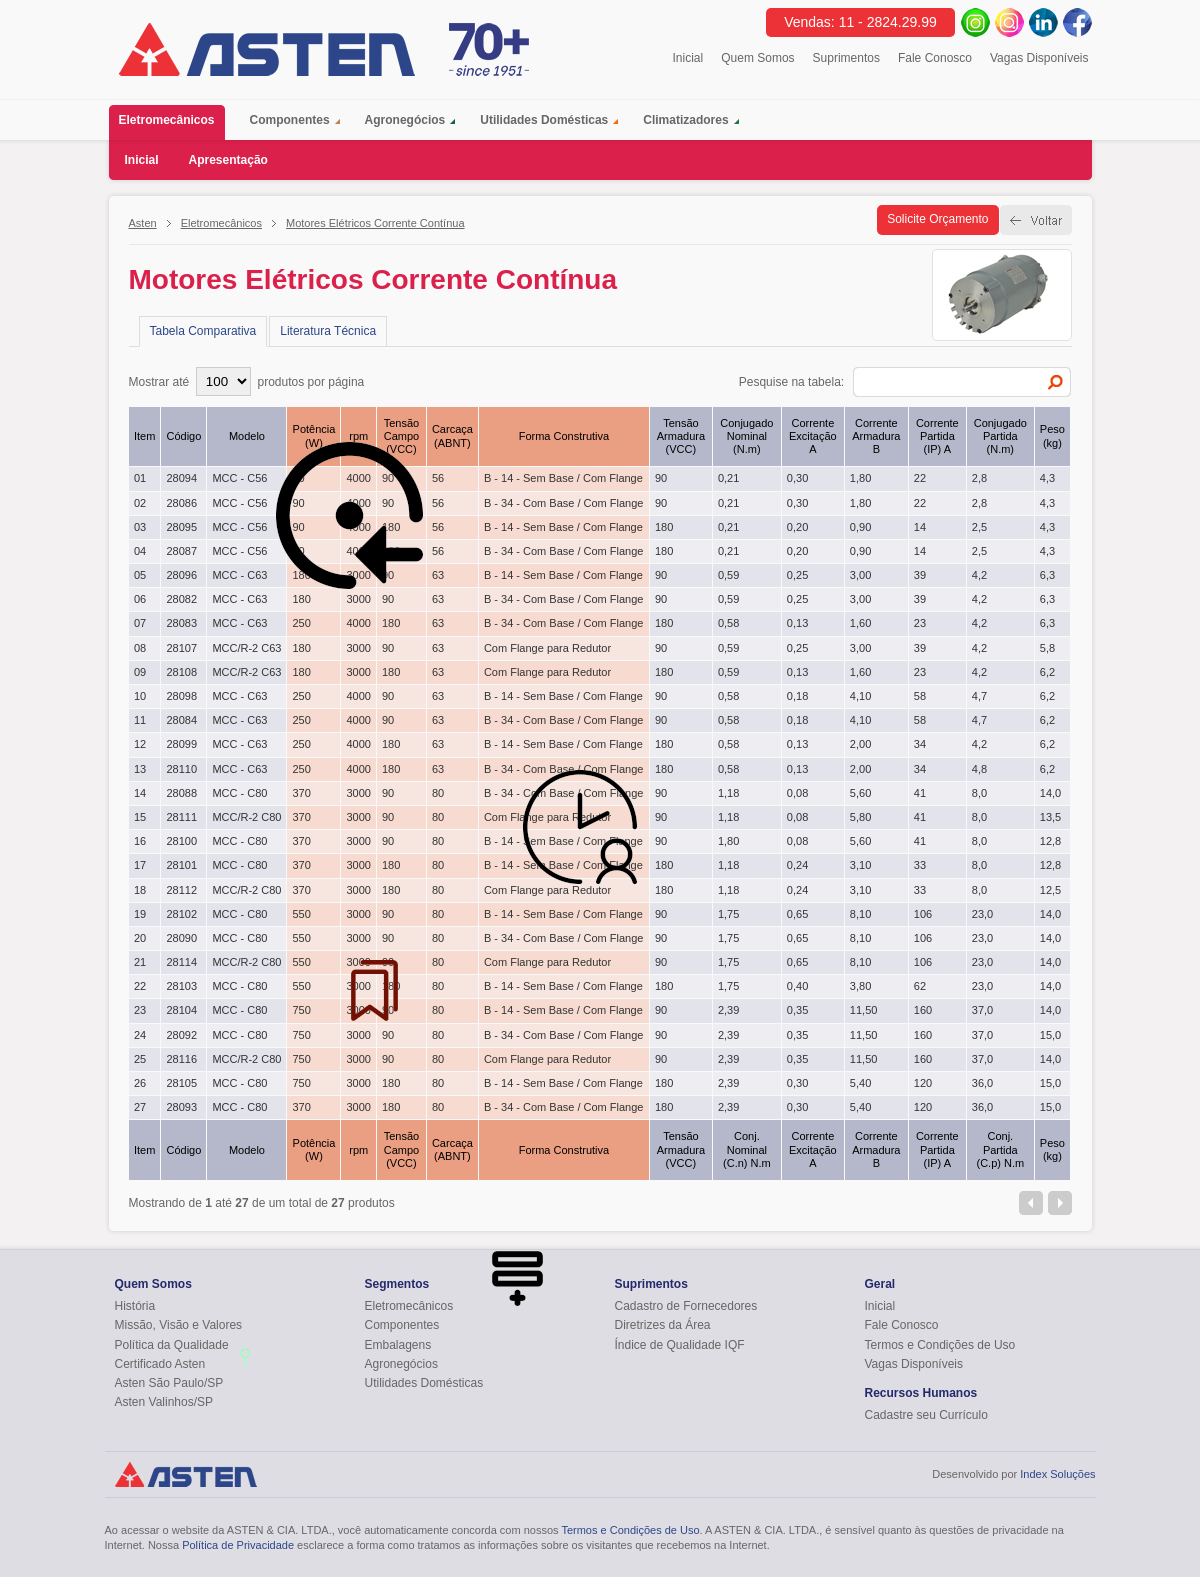 This screenshot has height=1577, width=1200. I want to click on add a new row to the bottom of a table, so click(517, 1274).